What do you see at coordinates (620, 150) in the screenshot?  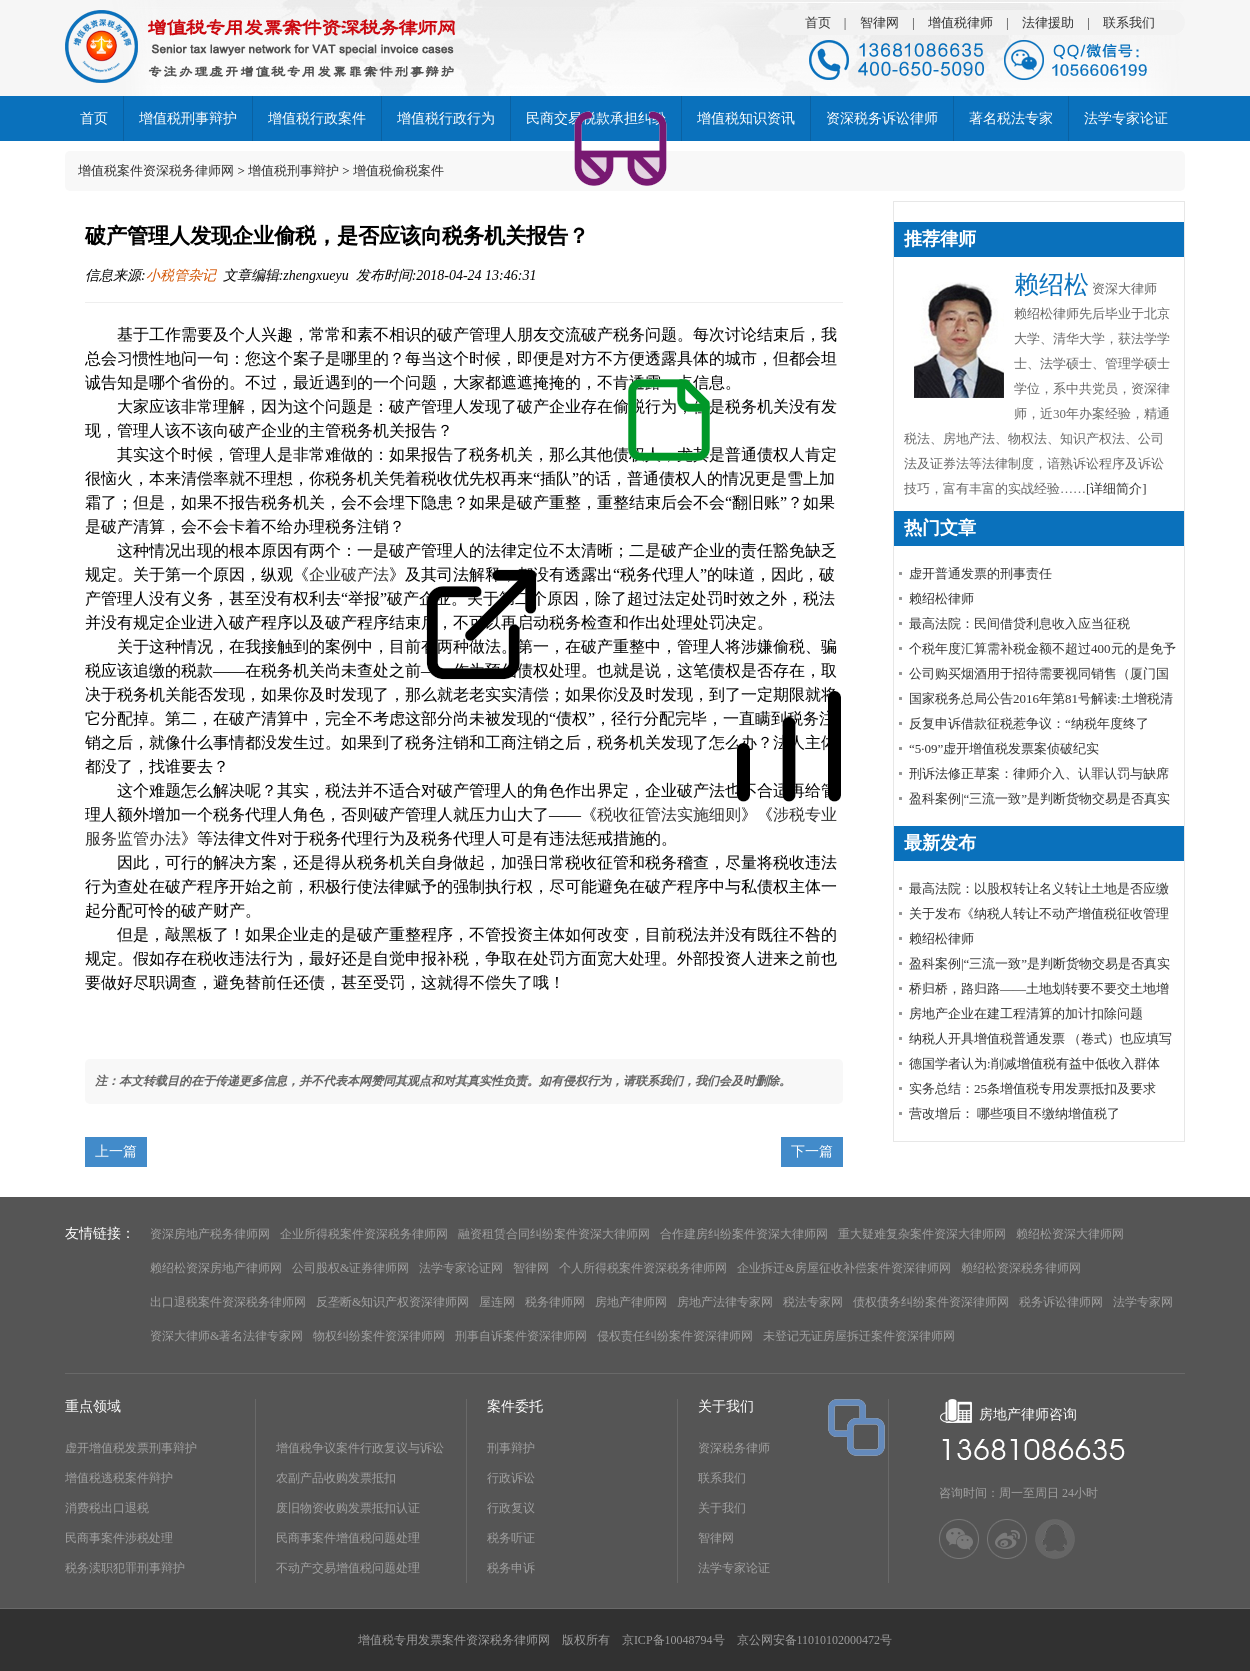 I see `toggle summer or vacation mode` at bounding box center [620, 150].